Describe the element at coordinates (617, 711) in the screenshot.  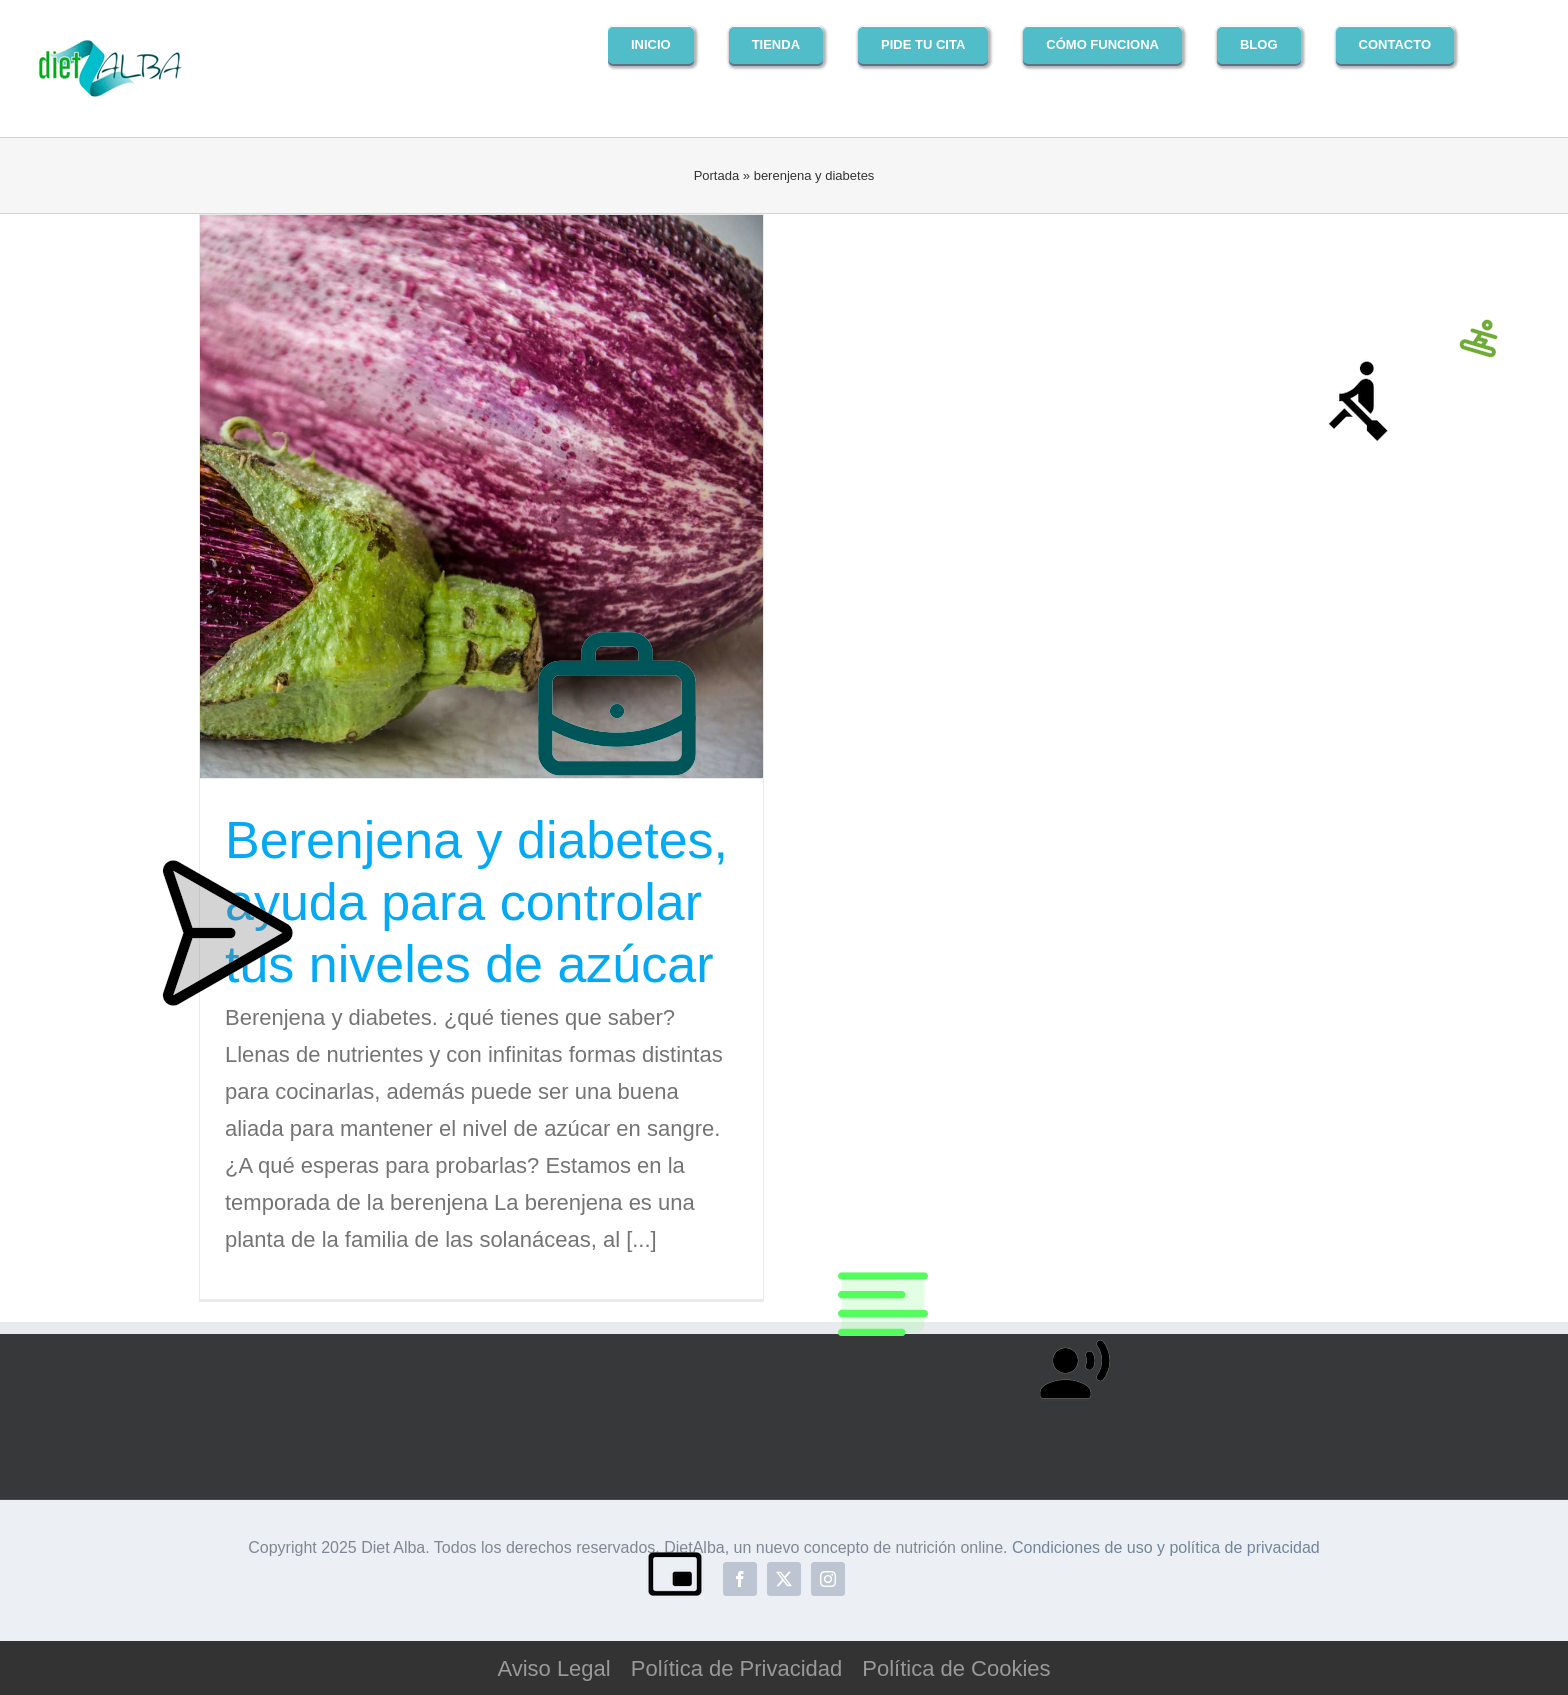
I see `access business or work-related features` at that location.